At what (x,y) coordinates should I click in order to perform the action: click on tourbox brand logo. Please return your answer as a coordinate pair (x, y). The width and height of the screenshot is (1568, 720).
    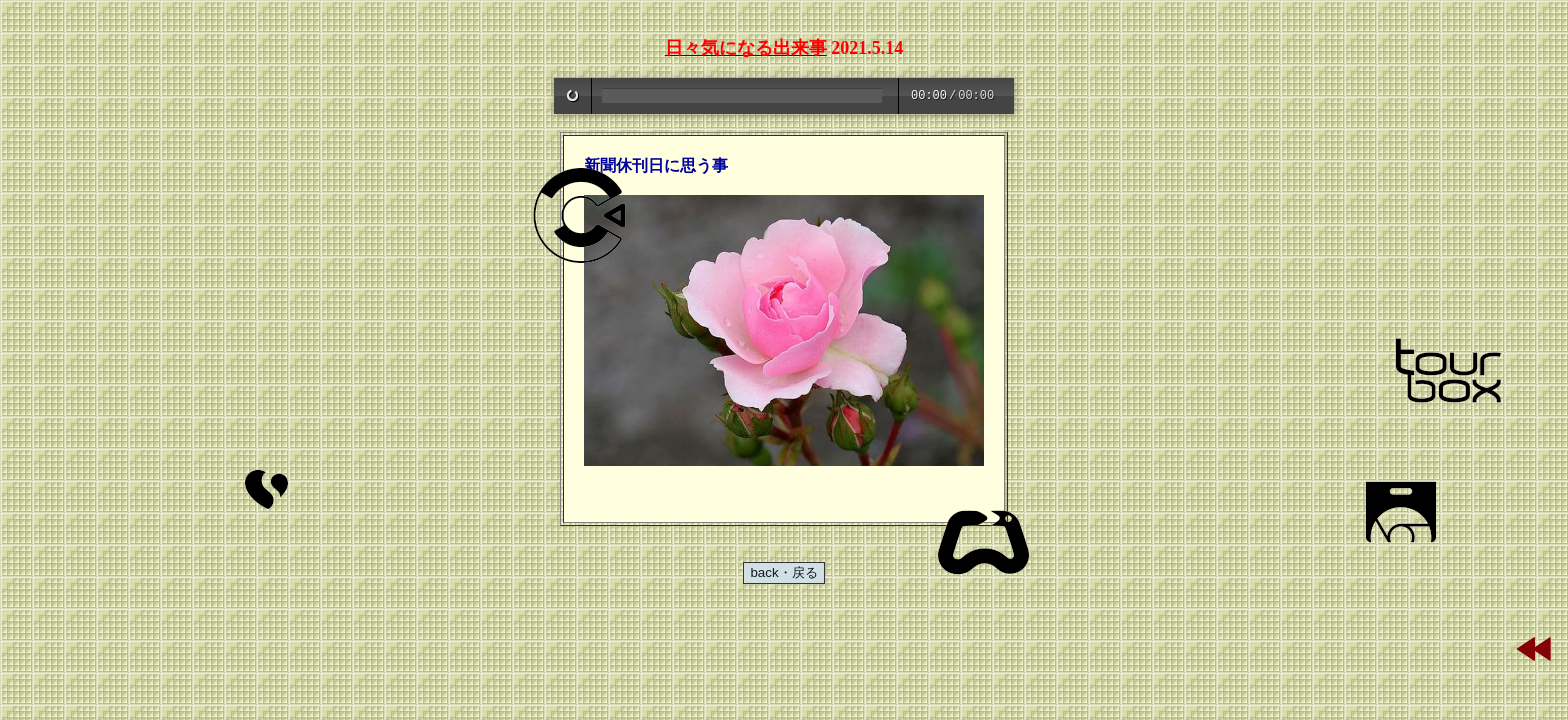
    Looking at the image, I should click on (1448, 370).